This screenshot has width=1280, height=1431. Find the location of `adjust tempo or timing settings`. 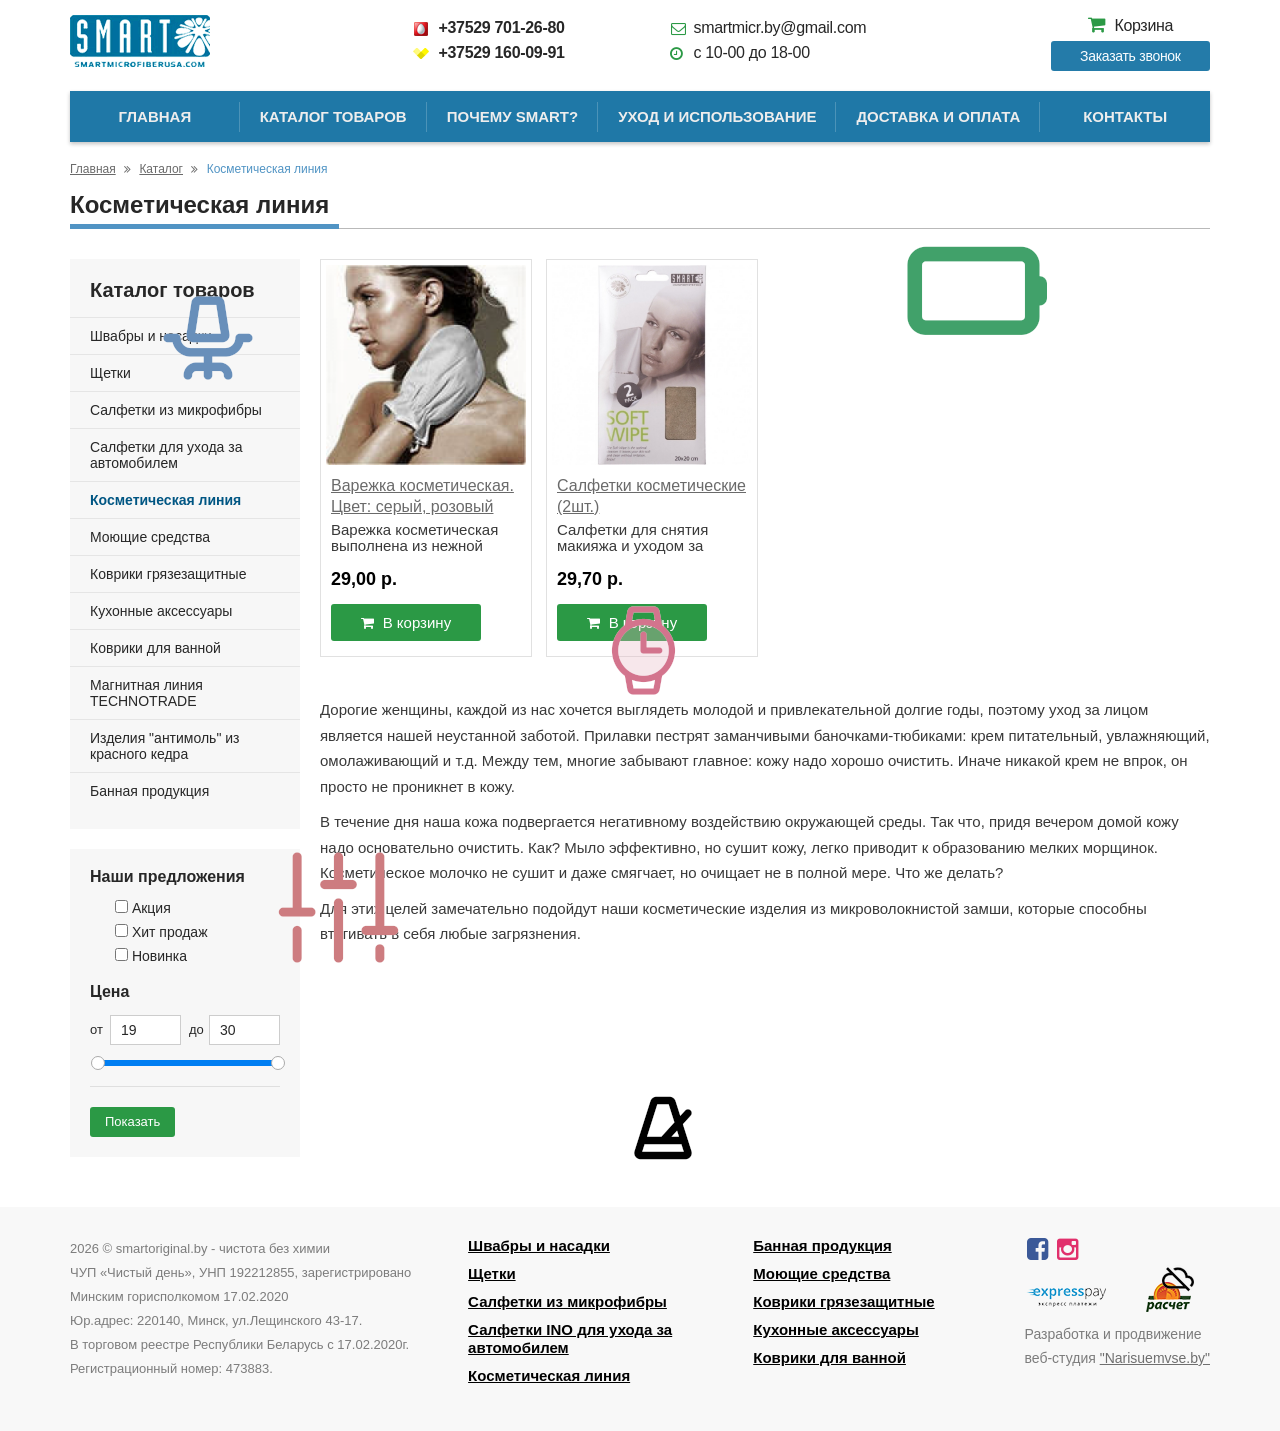

adjust tempo or timing settings is located at coordinates (663, 1128).